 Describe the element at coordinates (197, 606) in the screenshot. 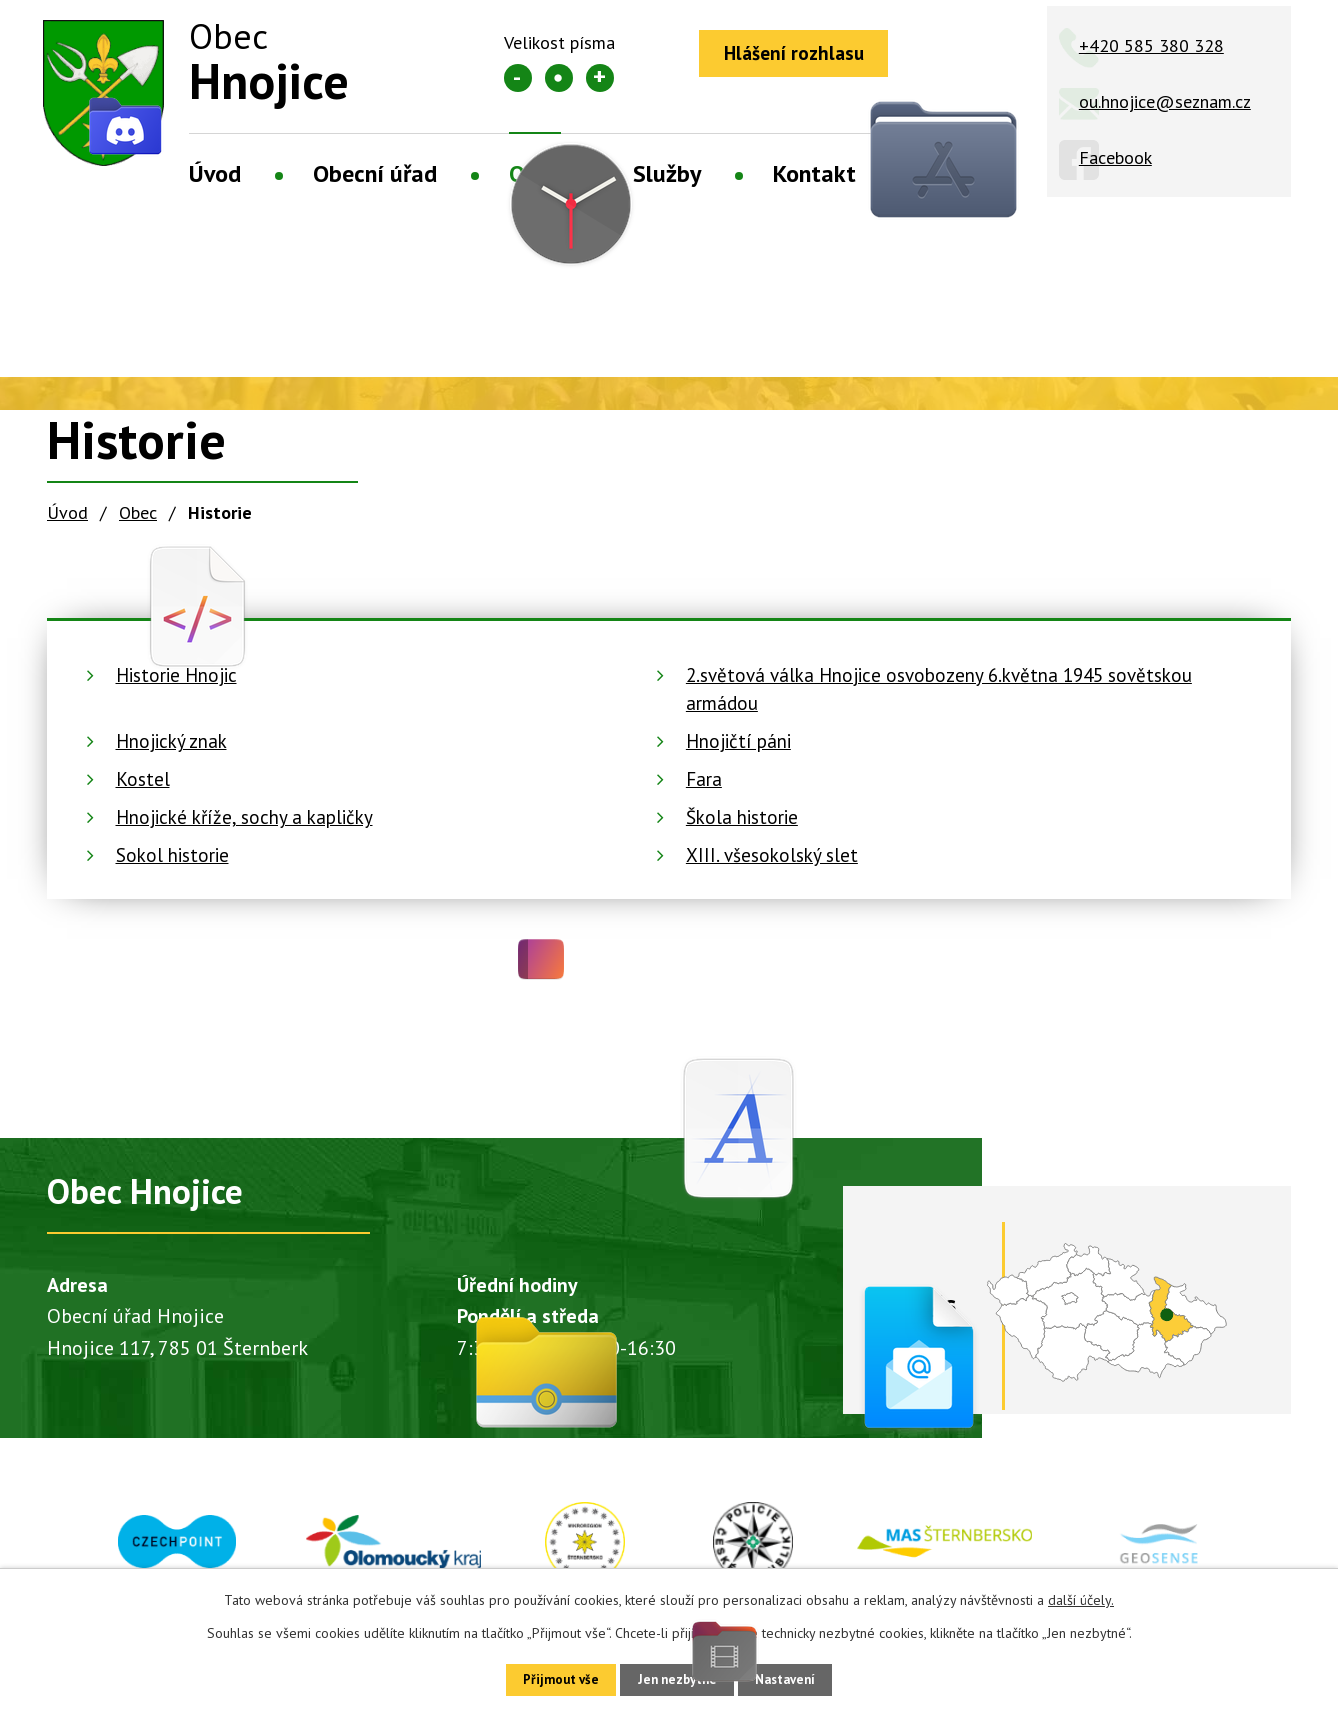

I see `a maven xml configuration file` at that location.